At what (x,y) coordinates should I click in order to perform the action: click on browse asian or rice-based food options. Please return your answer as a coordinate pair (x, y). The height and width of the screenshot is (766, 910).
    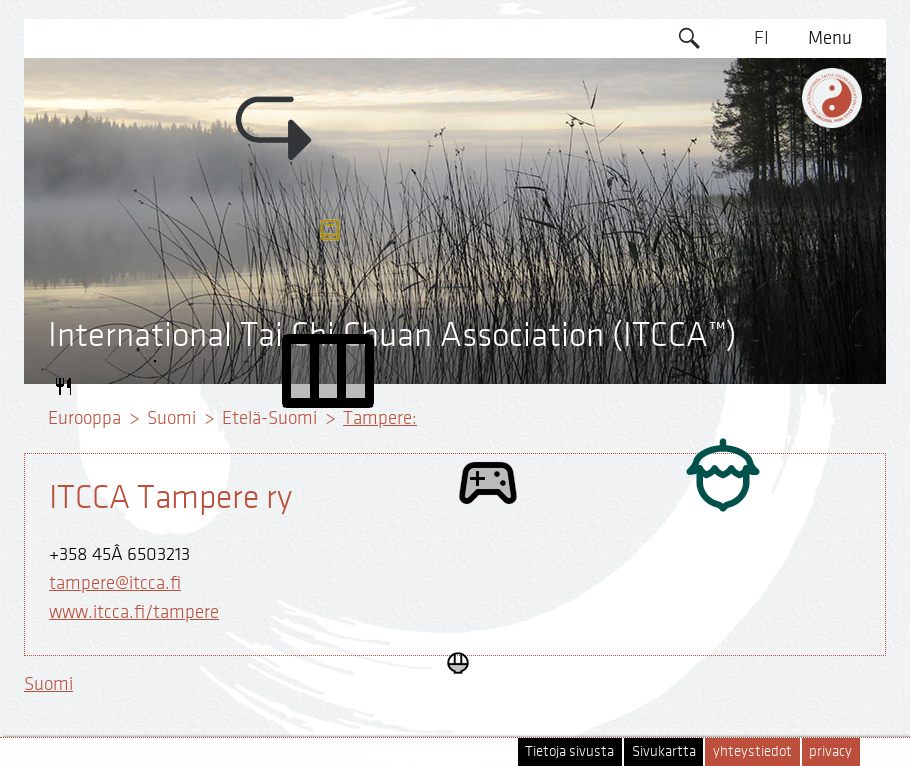
    Looking at the image, I should click on (458, 663).